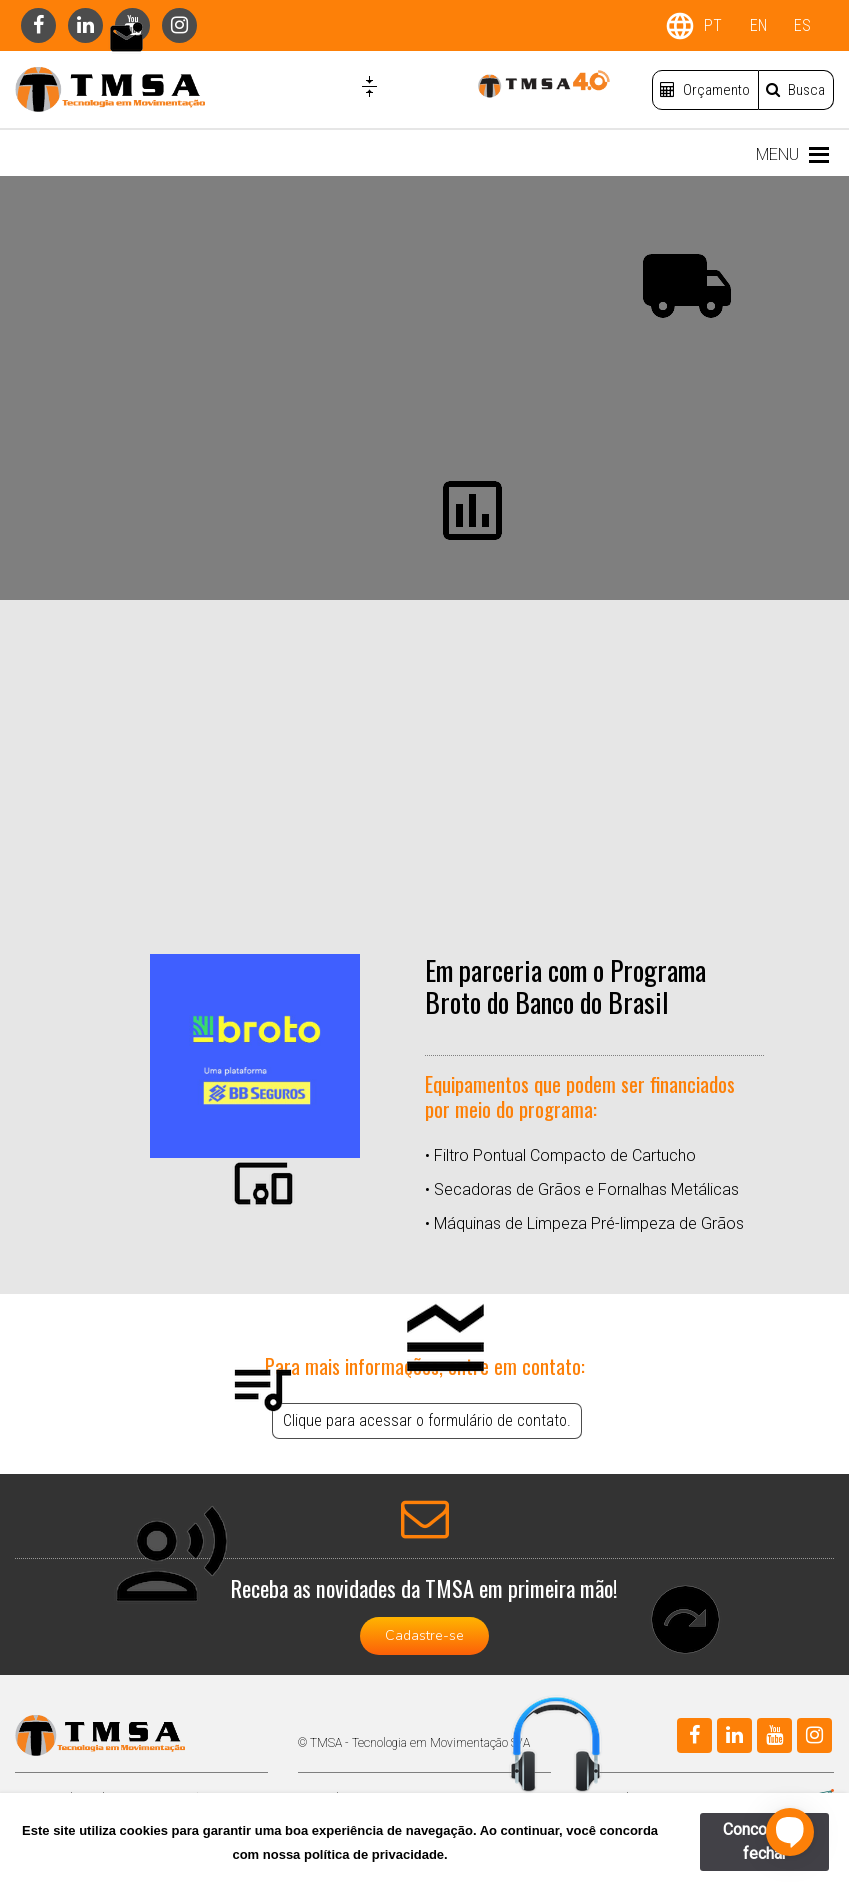 This screenshot has width=849, height=1891. What do you see at coordinates (685, 1619) in the screenshot?
I see `skip to next scheduled task or plan` at bounding box center [685, 1619].